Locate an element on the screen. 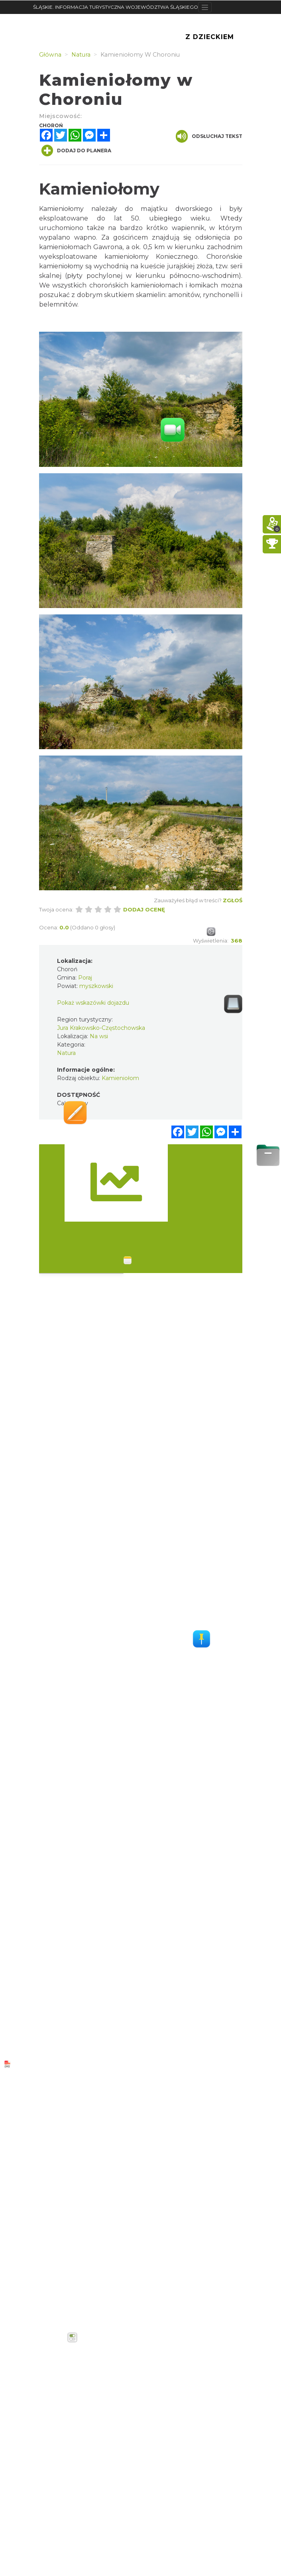 The height and width of the screenshot is (2576, 281). open FaceTime to start a video call is located at coordinates (173, 430).